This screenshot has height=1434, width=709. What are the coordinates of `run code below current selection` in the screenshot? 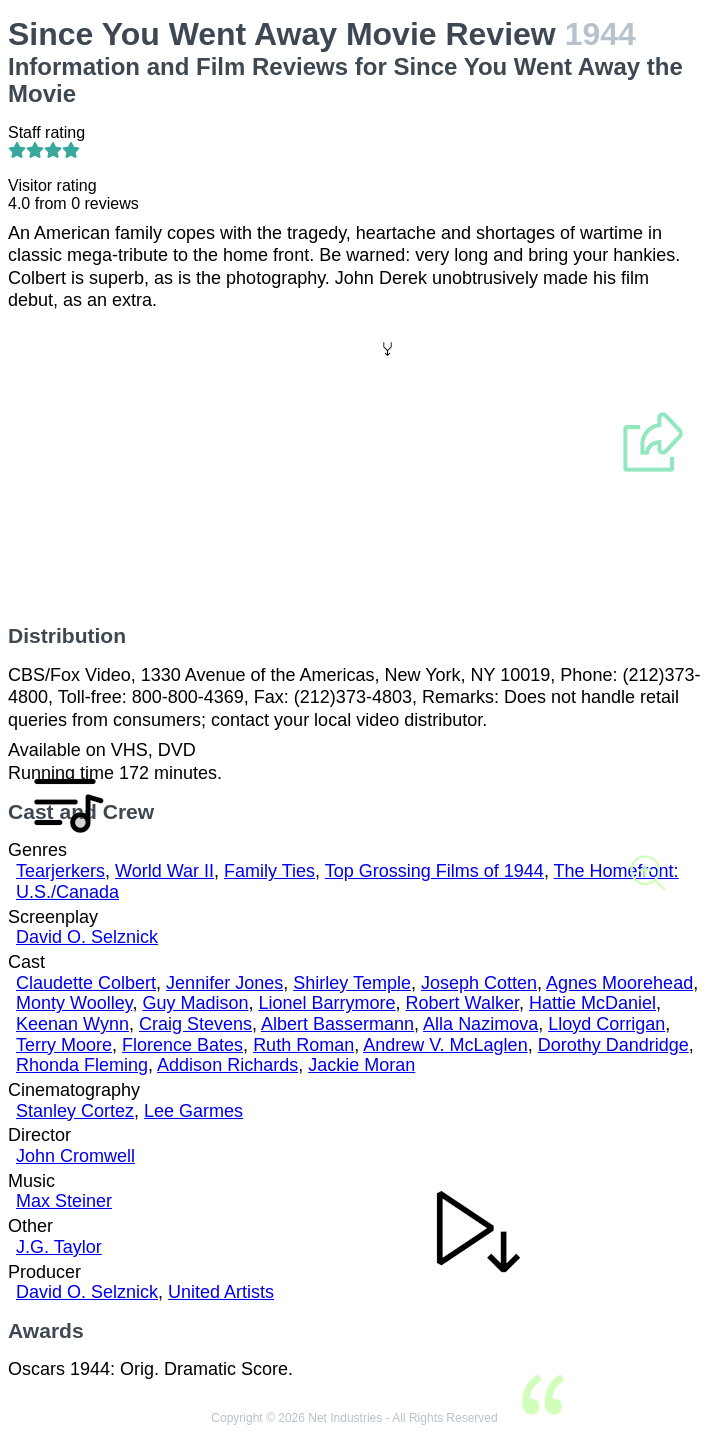 It's located at (477, 1231).